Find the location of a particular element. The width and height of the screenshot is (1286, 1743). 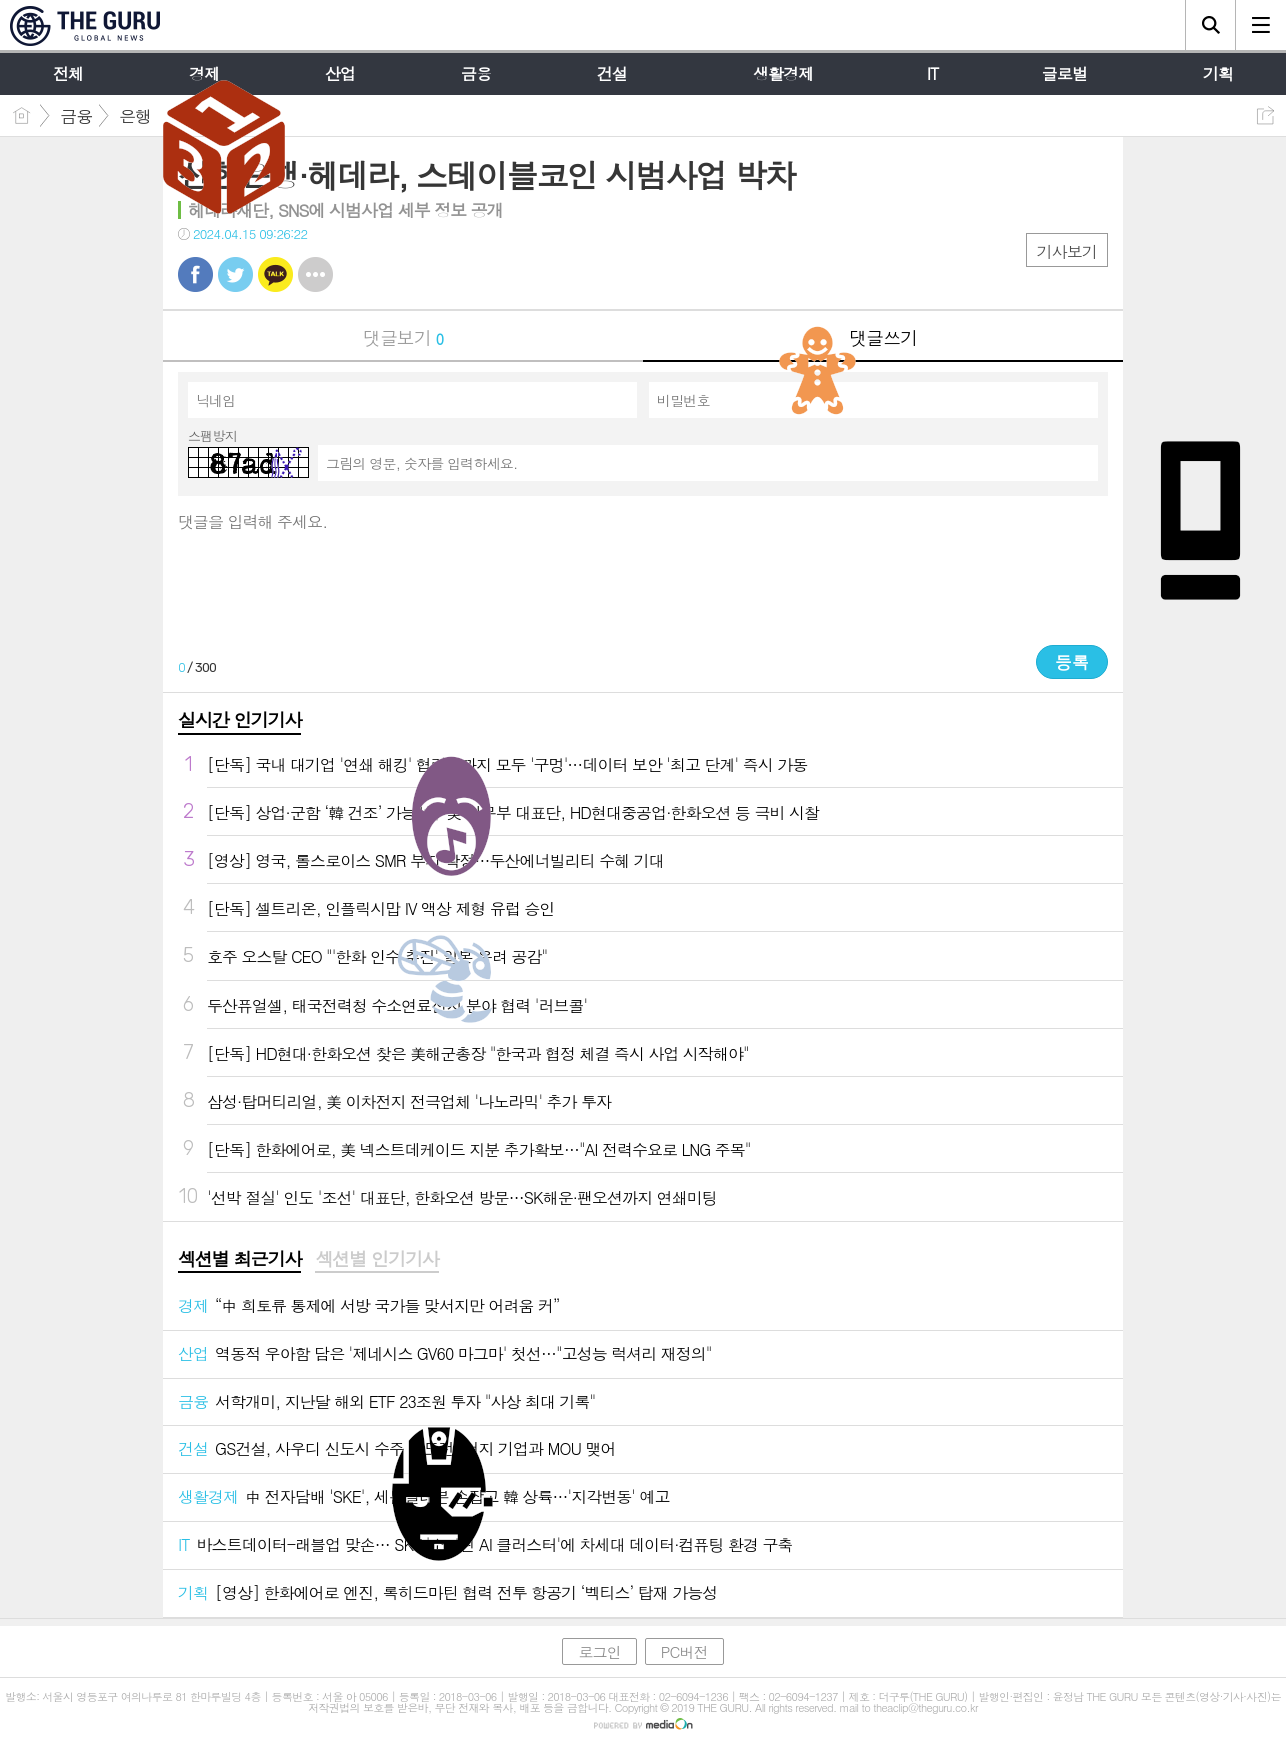

ancient Egyptian royalty or pharaoh symbol is located at coordinates (286, 462).